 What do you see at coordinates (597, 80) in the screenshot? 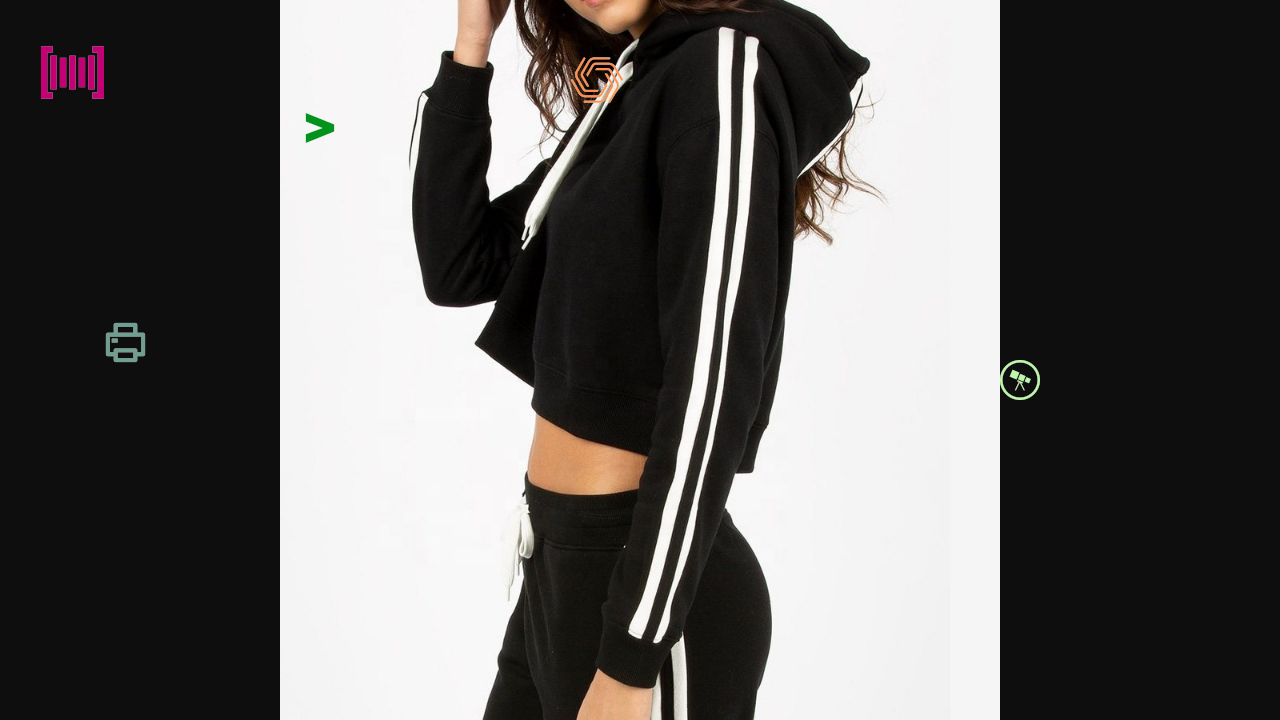
I see `plume app or service logo` at bounding box center [597, 80].